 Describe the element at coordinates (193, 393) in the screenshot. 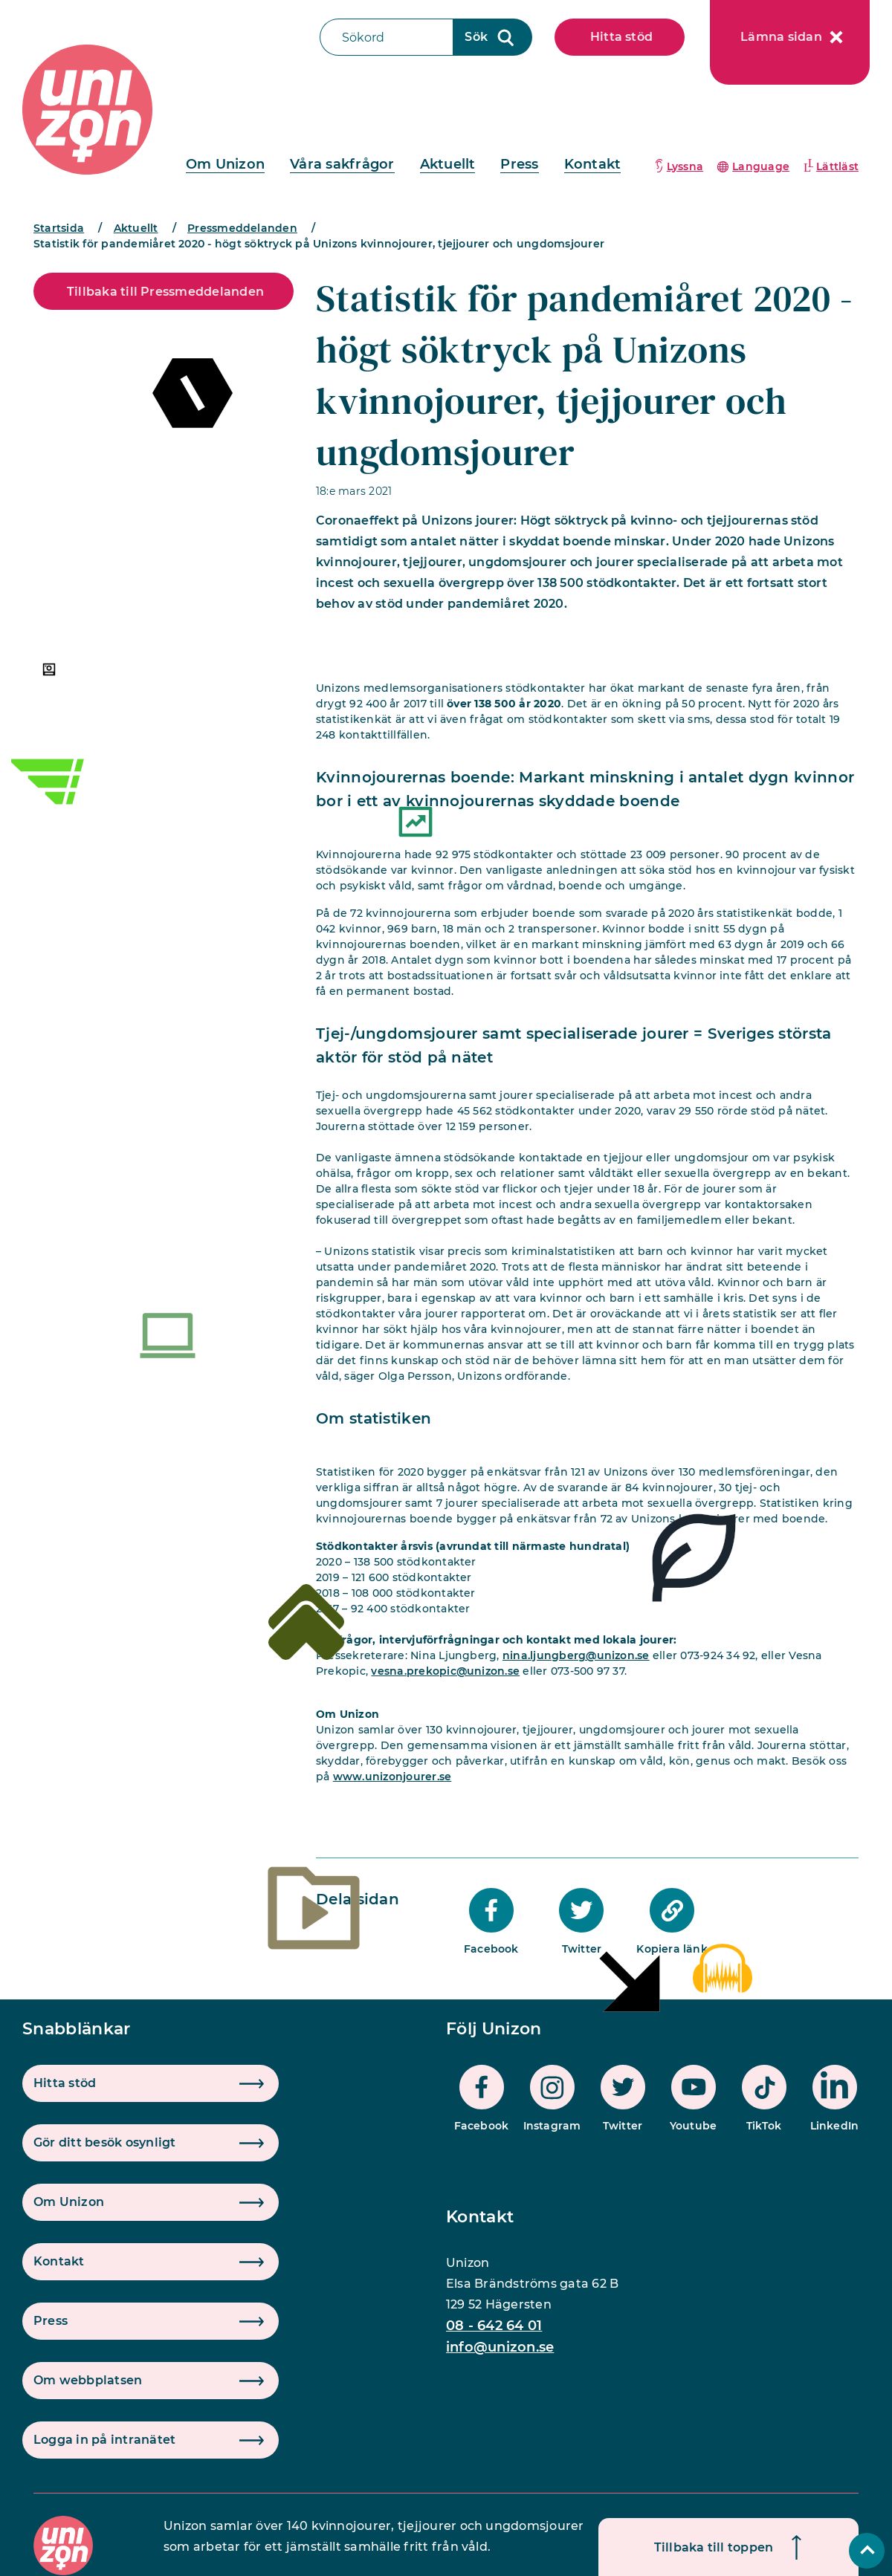

I see `open system settings` at that location.